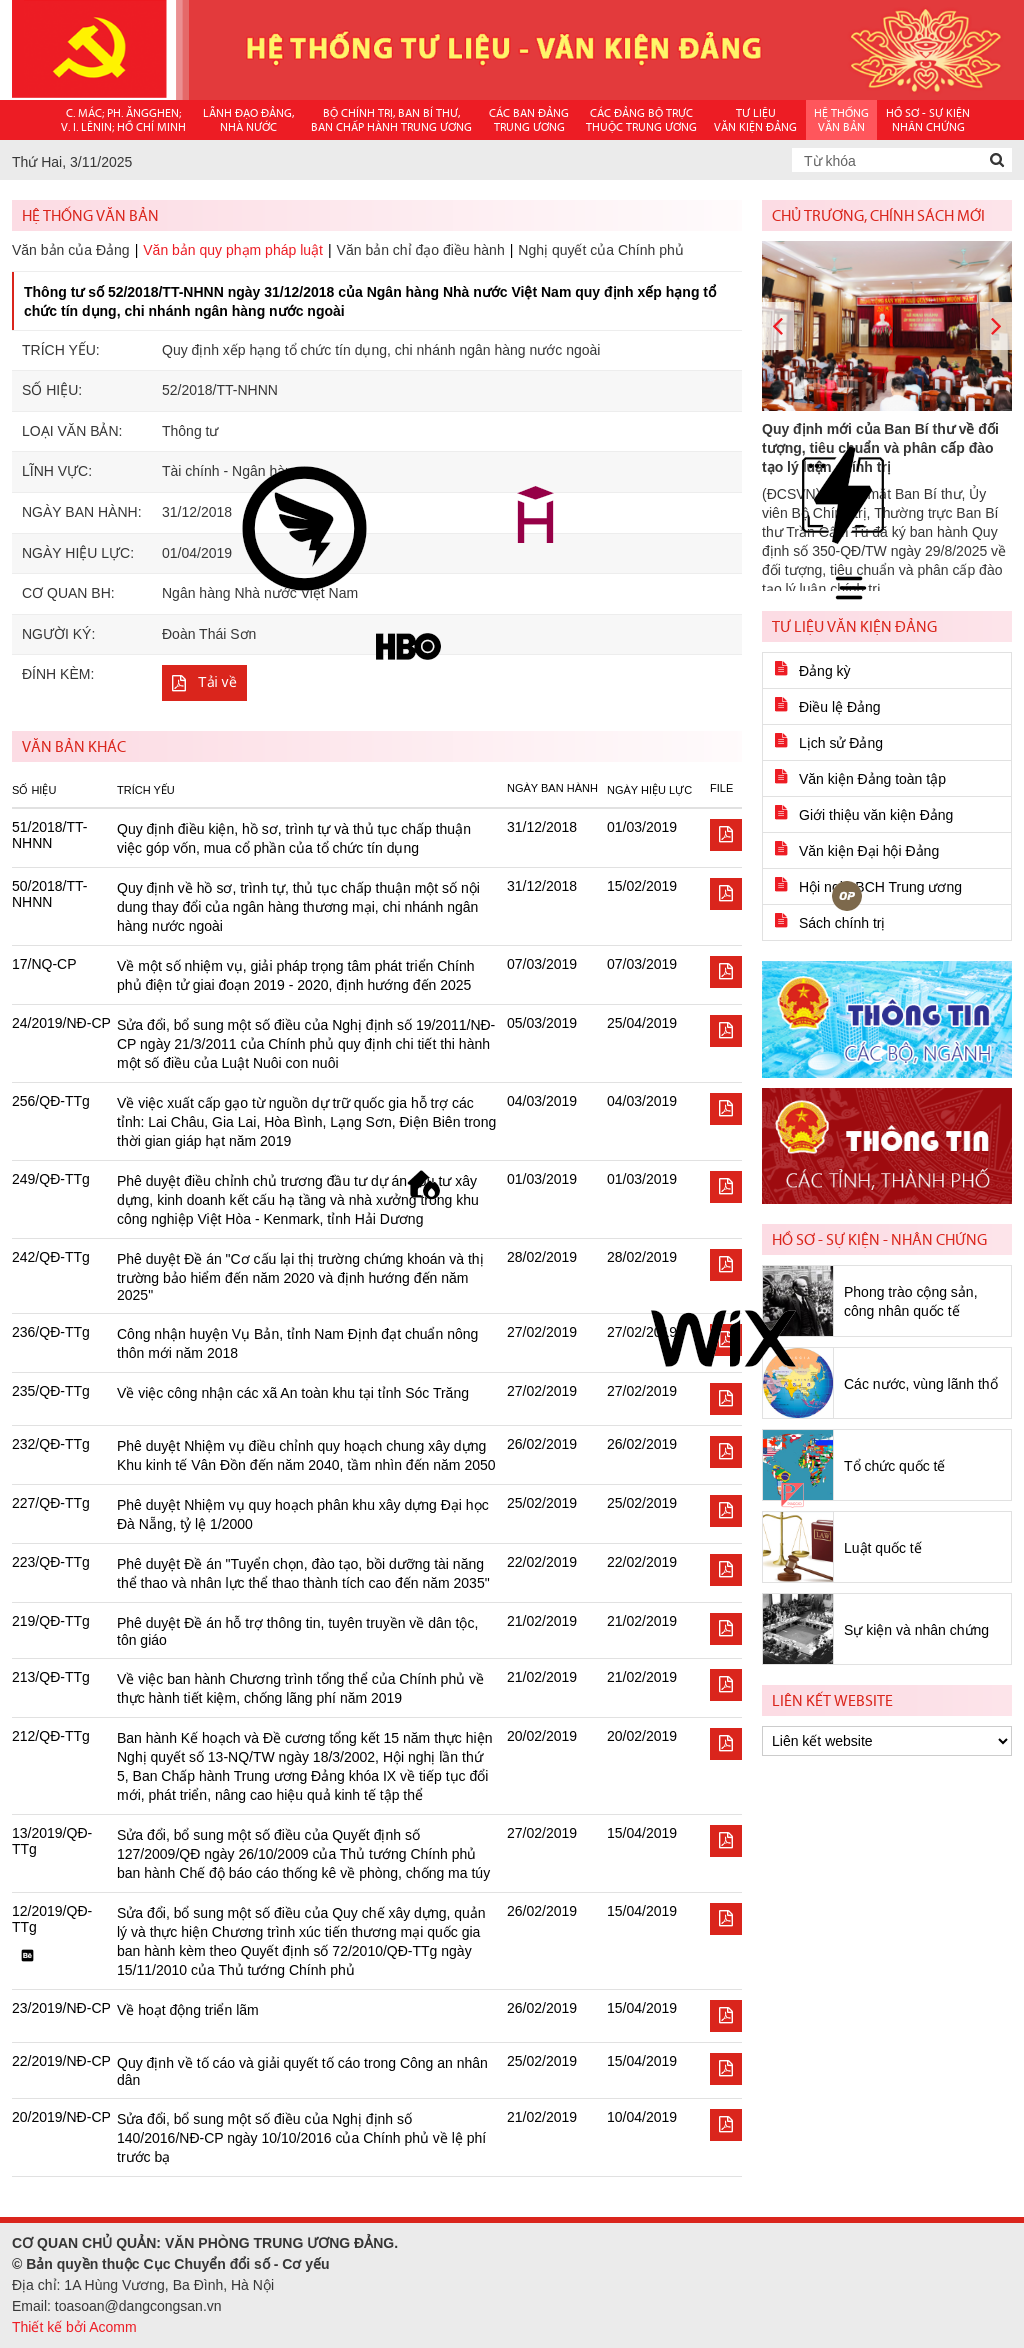 This screenshot has width=1024, height=2348. I want to click on access live stream or feed, so click(851, 588).